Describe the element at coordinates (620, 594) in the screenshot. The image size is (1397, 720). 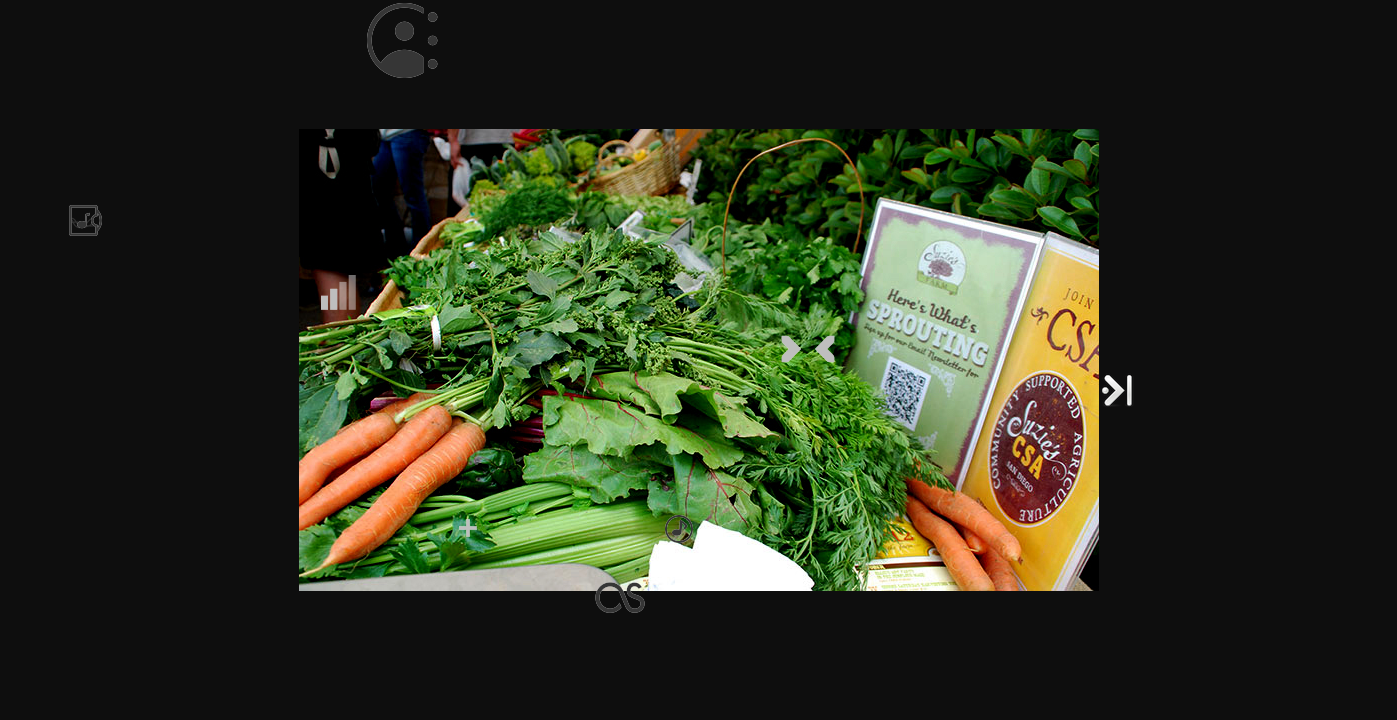
I see `connect your last.fm account` at that location.